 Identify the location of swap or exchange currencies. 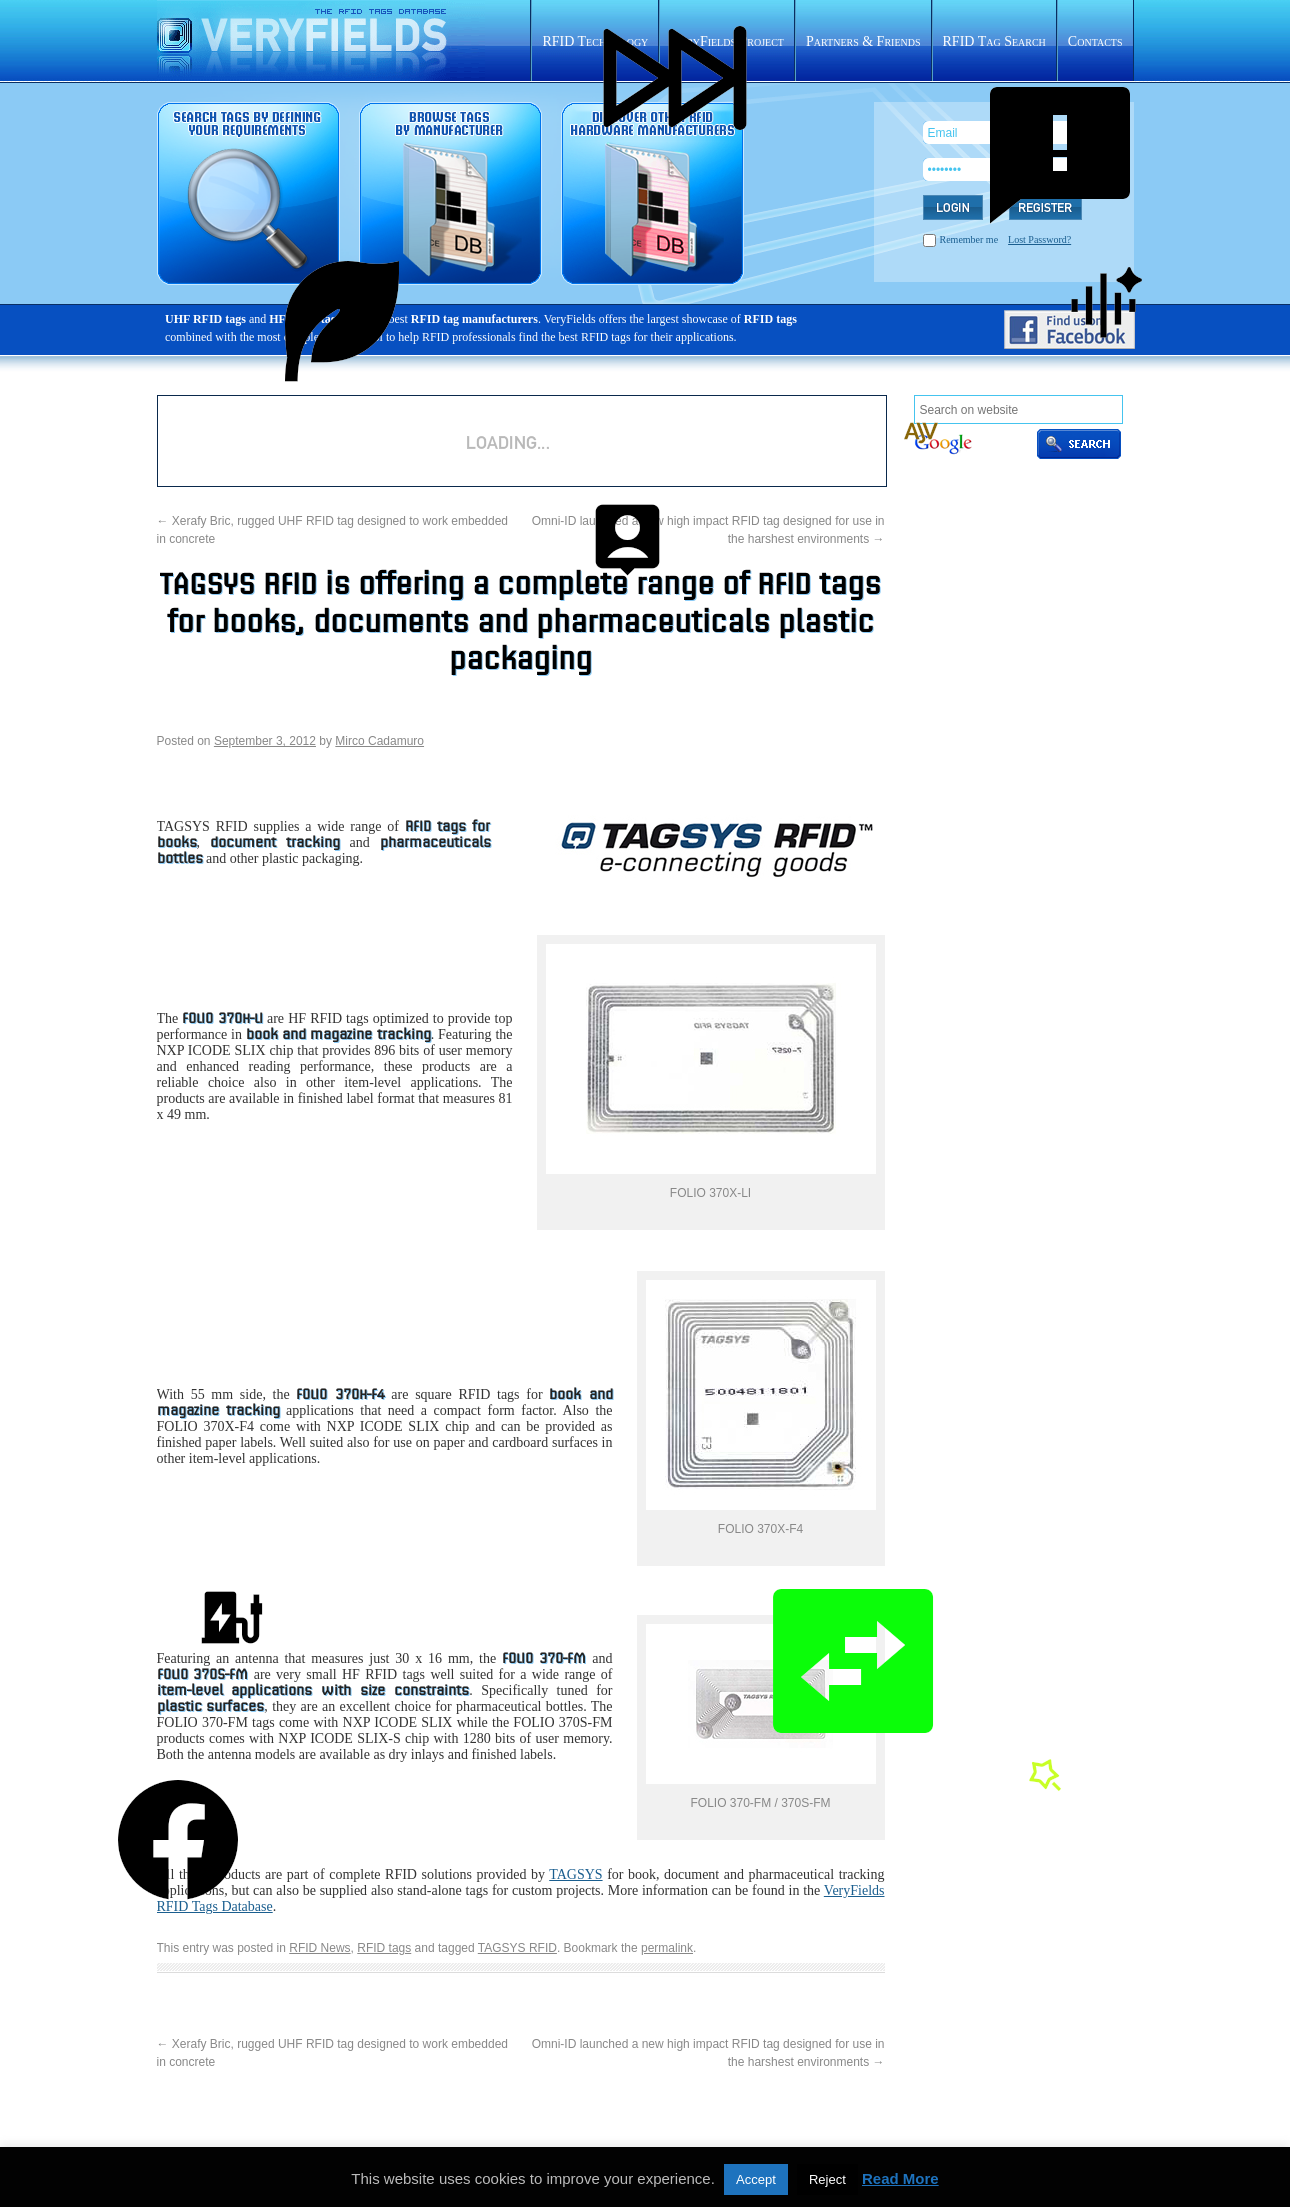
(853, 1661).